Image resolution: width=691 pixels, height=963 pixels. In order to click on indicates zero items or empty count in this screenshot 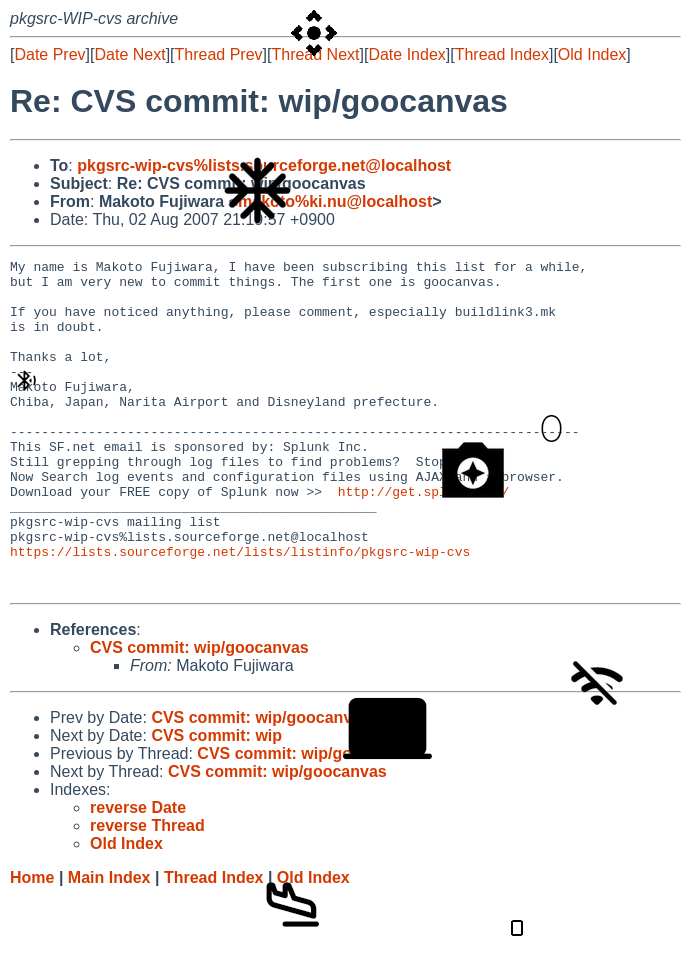, I will do `click(551, 428)`.